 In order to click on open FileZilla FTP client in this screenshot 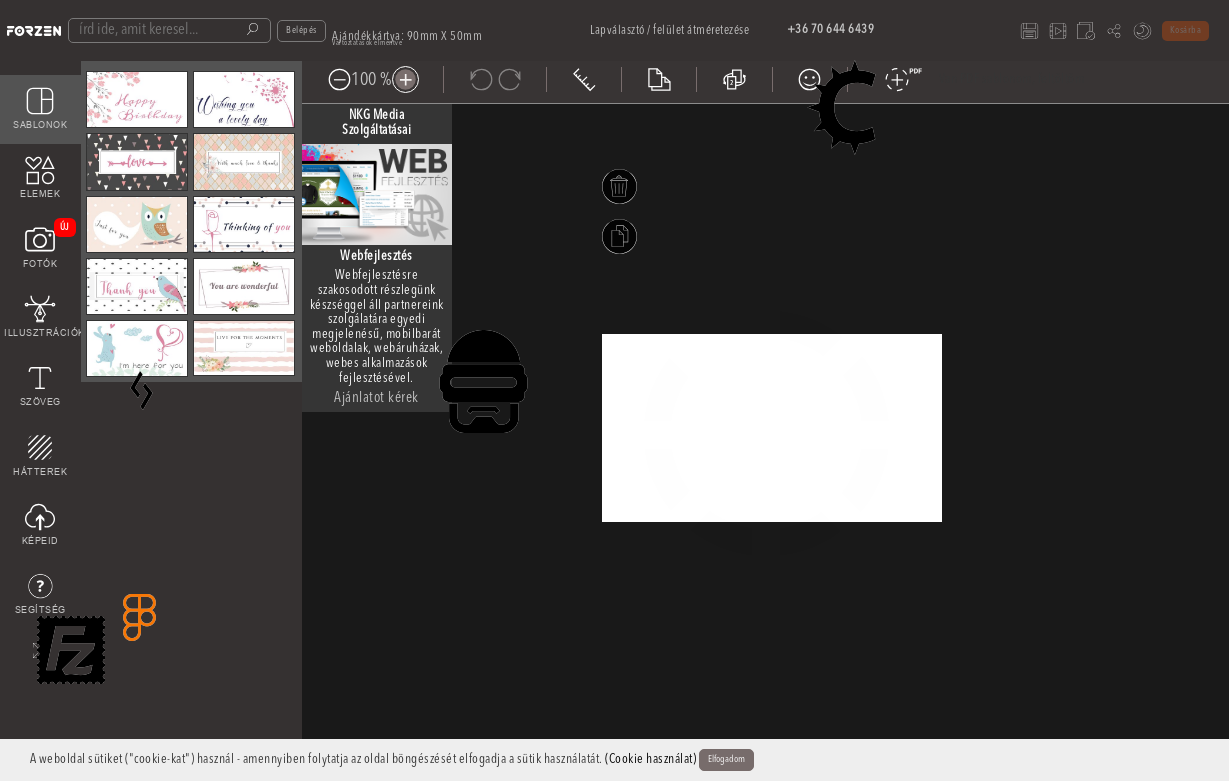, I will do `click(71, 650)`.